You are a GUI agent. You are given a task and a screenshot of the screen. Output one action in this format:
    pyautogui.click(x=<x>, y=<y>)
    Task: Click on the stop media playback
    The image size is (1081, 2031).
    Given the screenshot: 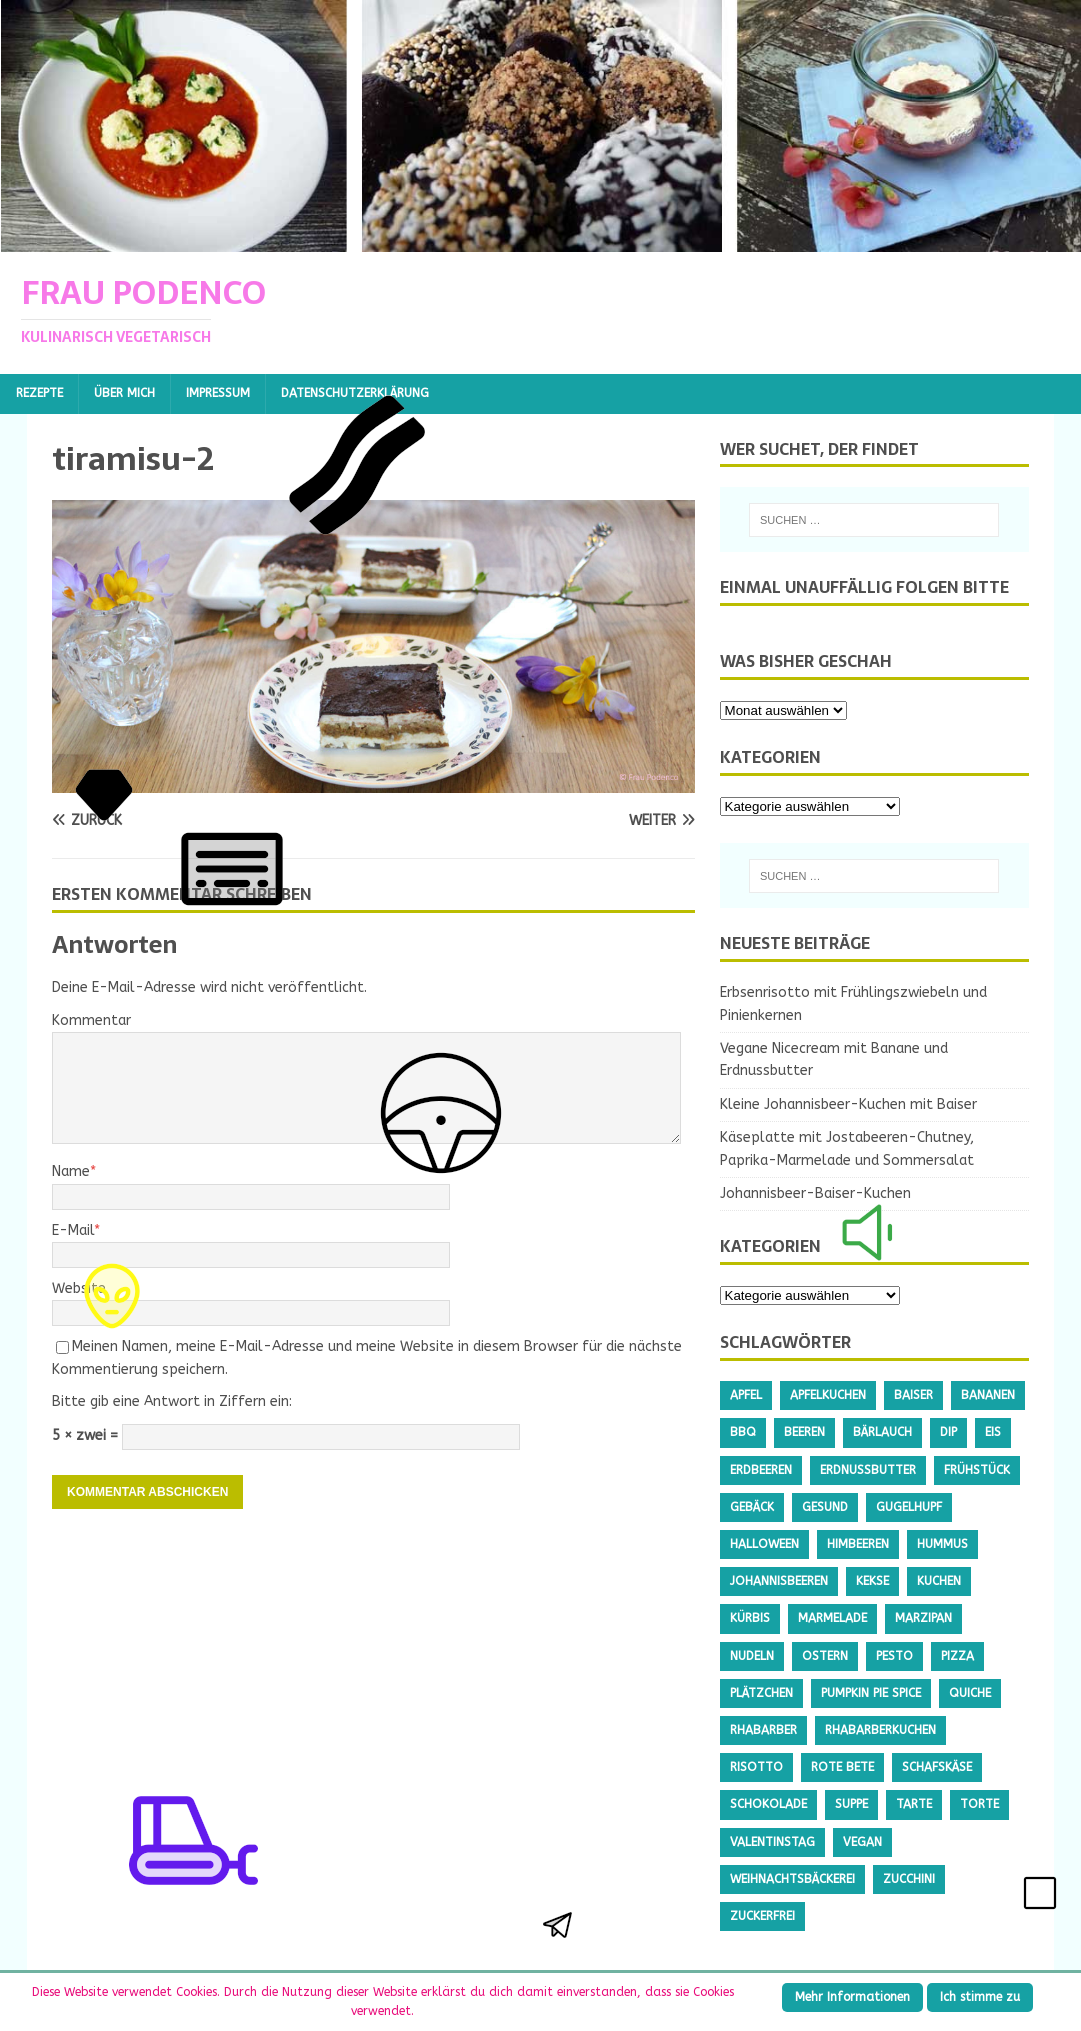 What is the action you would take?
    pyautogui.click(x=1040, y=1893)
    